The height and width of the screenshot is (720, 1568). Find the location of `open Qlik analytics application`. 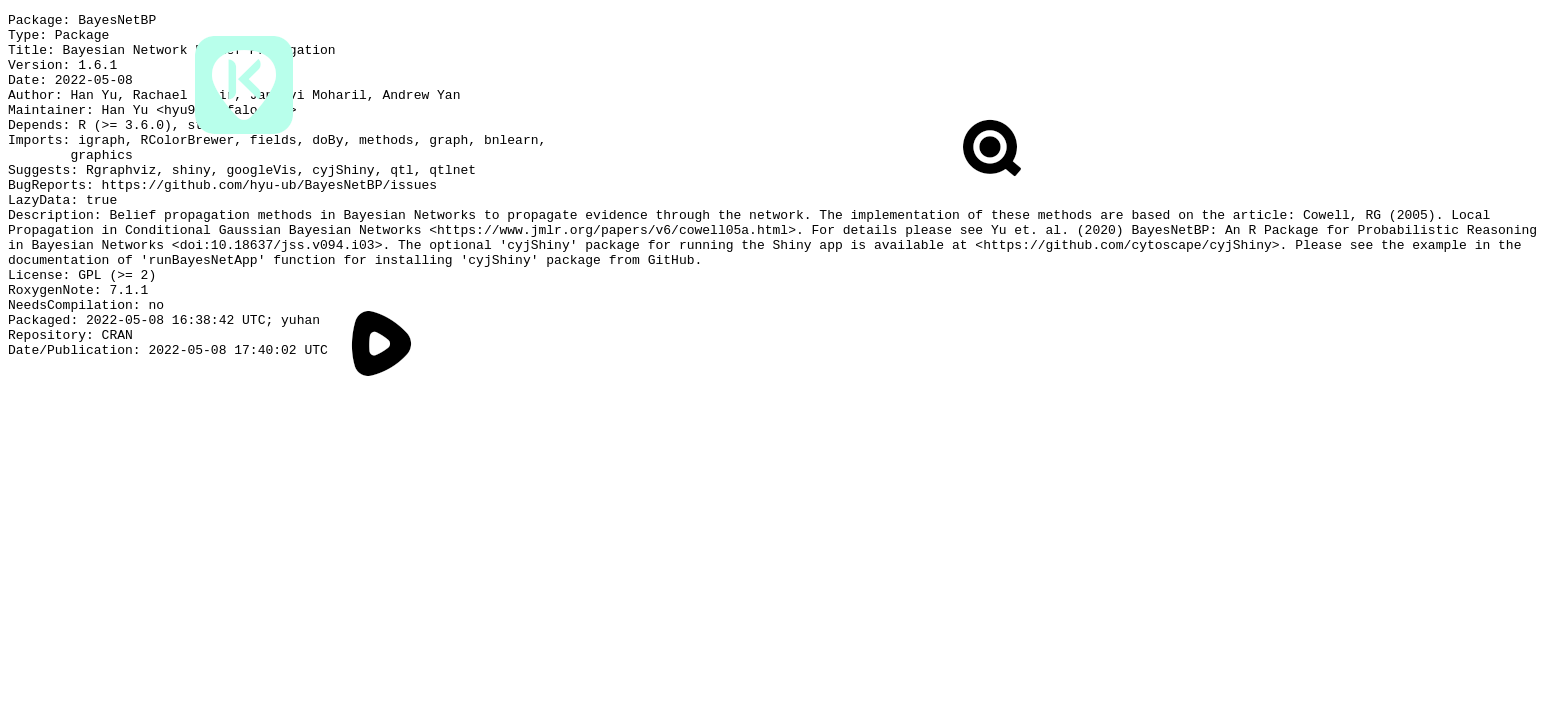

open Qlik analytics application is located at coordinates (992, 148).